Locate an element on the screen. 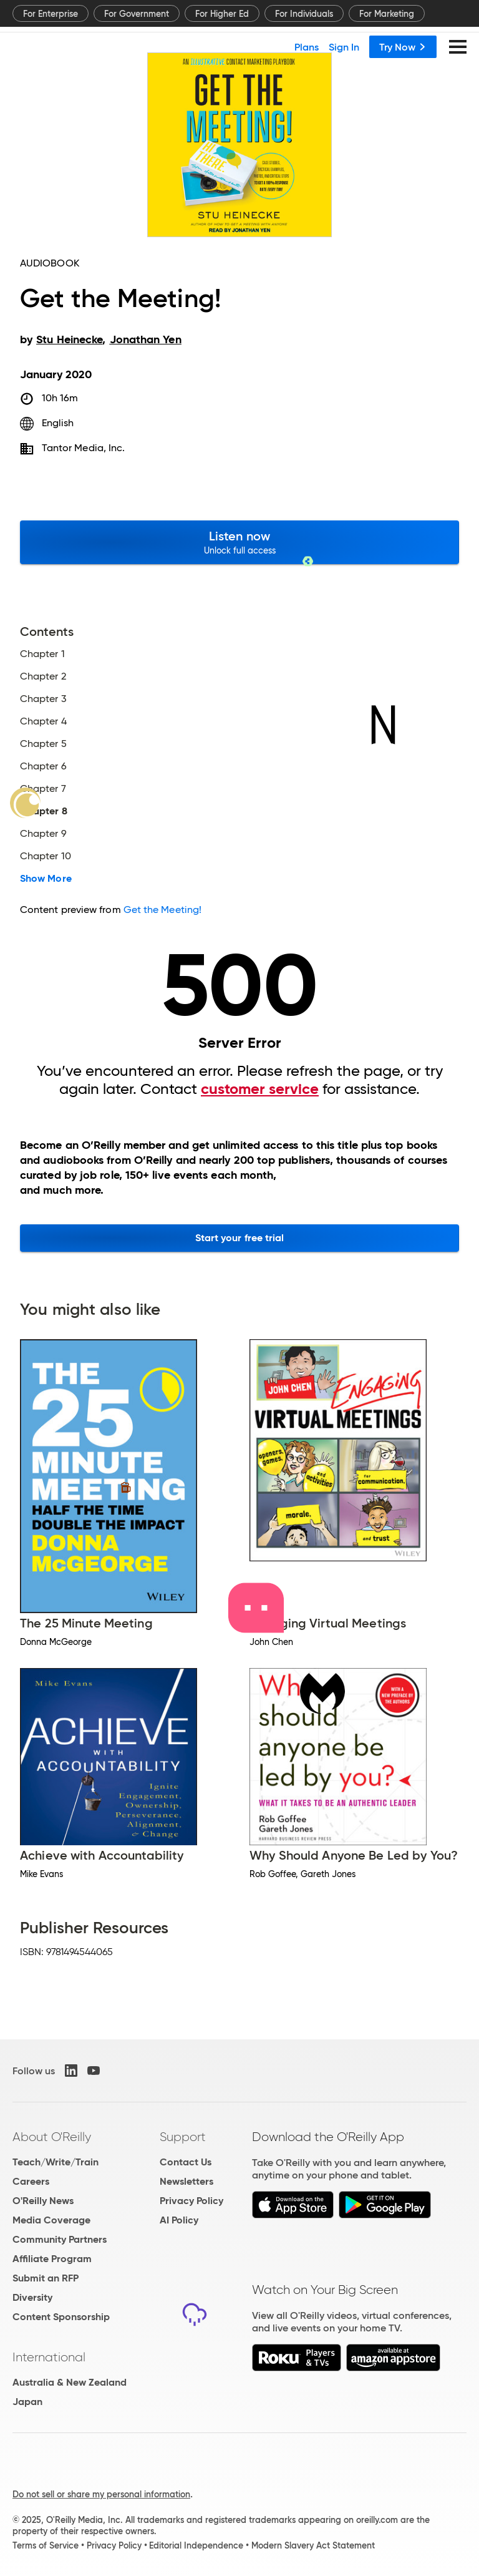  browse nearby bars or breweries is located at coordinates (126, 1488).